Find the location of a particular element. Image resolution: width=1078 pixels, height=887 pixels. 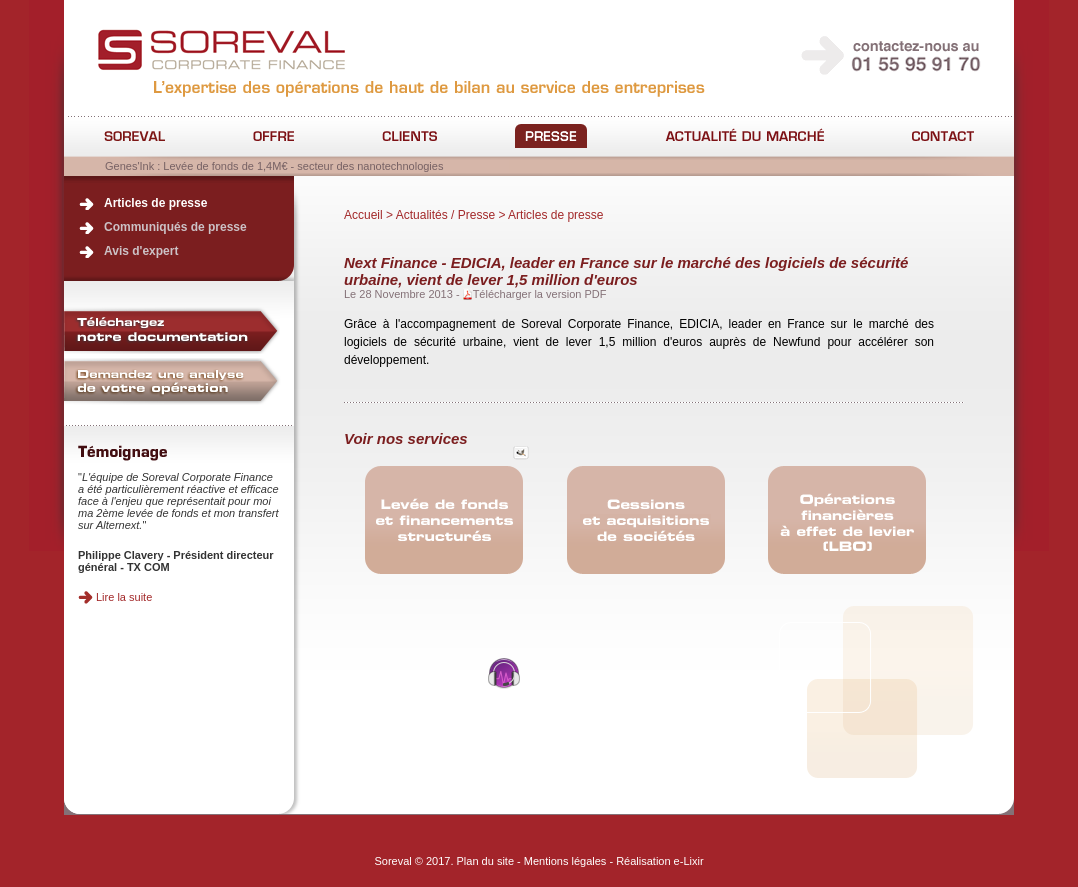

audio headset device connected is located at coordinates (504, 673).